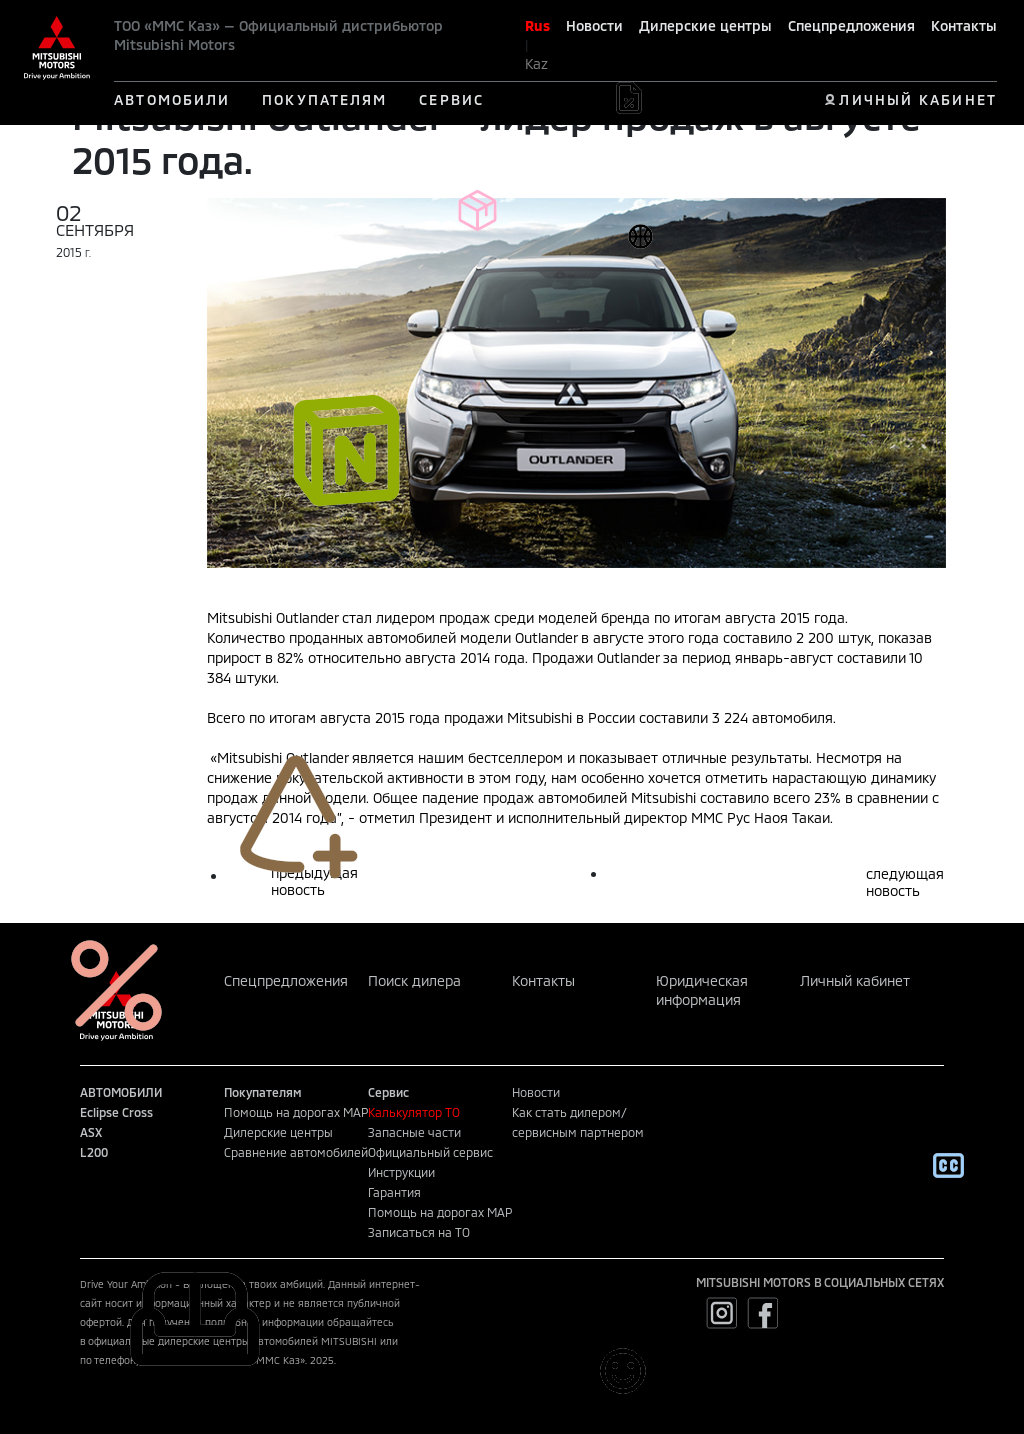 The image size is (1024, 1434). I want to click on view document with percentage or discount details, so click(629, 98).